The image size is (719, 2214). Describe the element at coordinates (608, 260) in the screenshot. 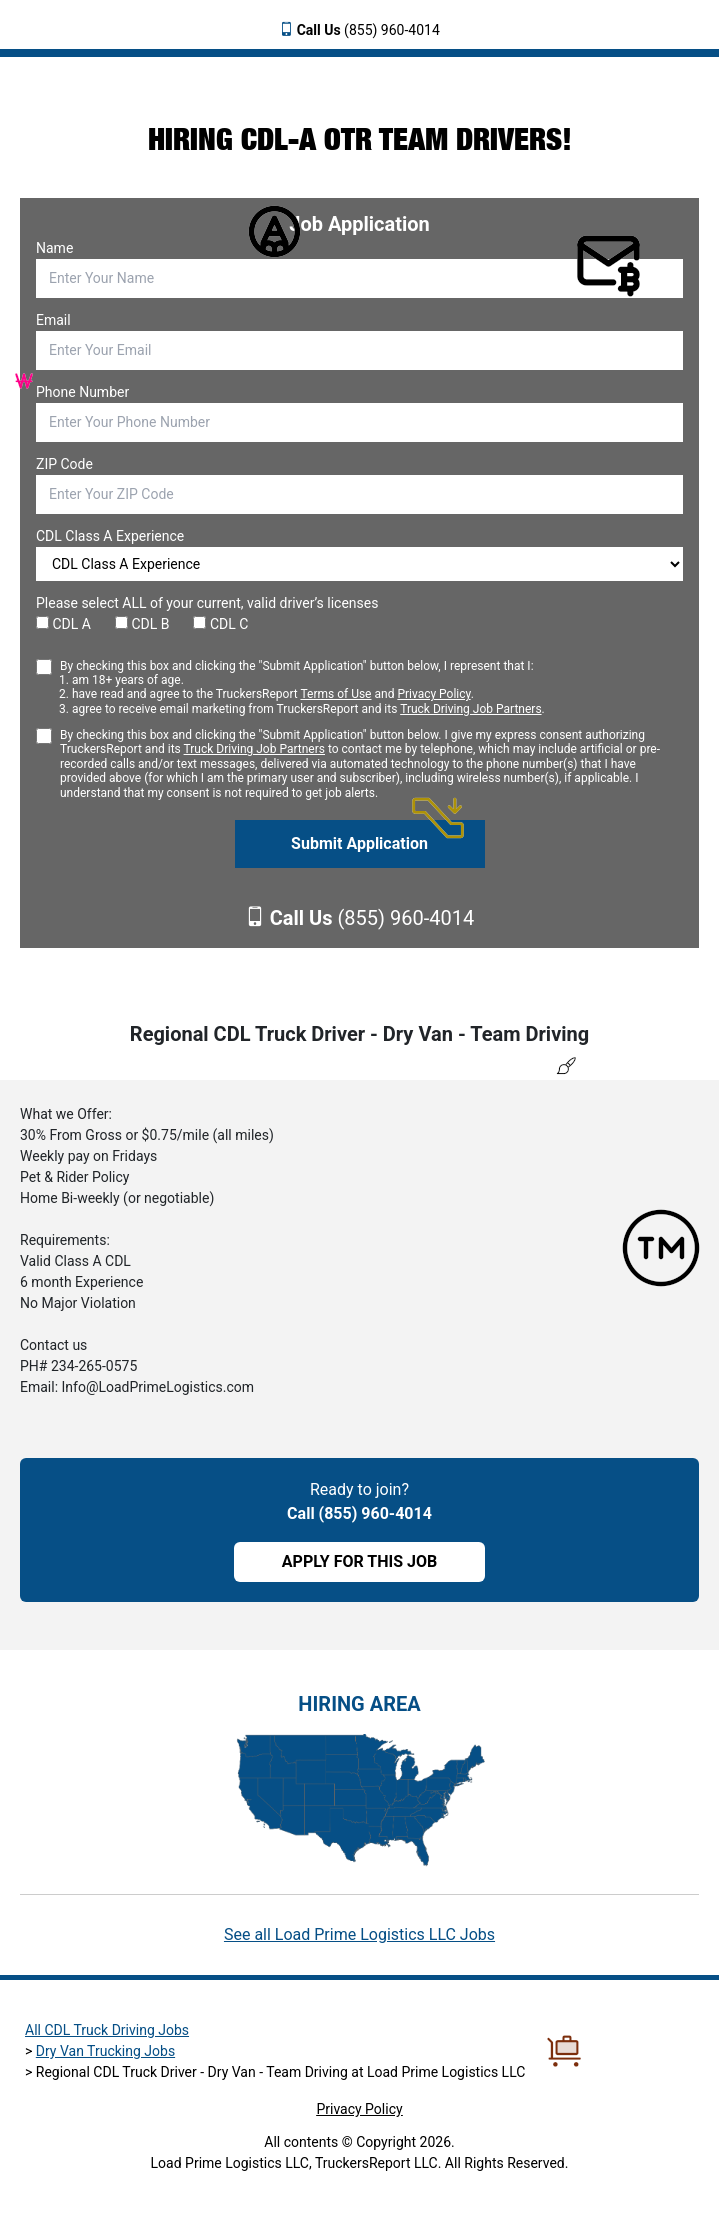

I see `receive bitcoin payment notifications` at that location.